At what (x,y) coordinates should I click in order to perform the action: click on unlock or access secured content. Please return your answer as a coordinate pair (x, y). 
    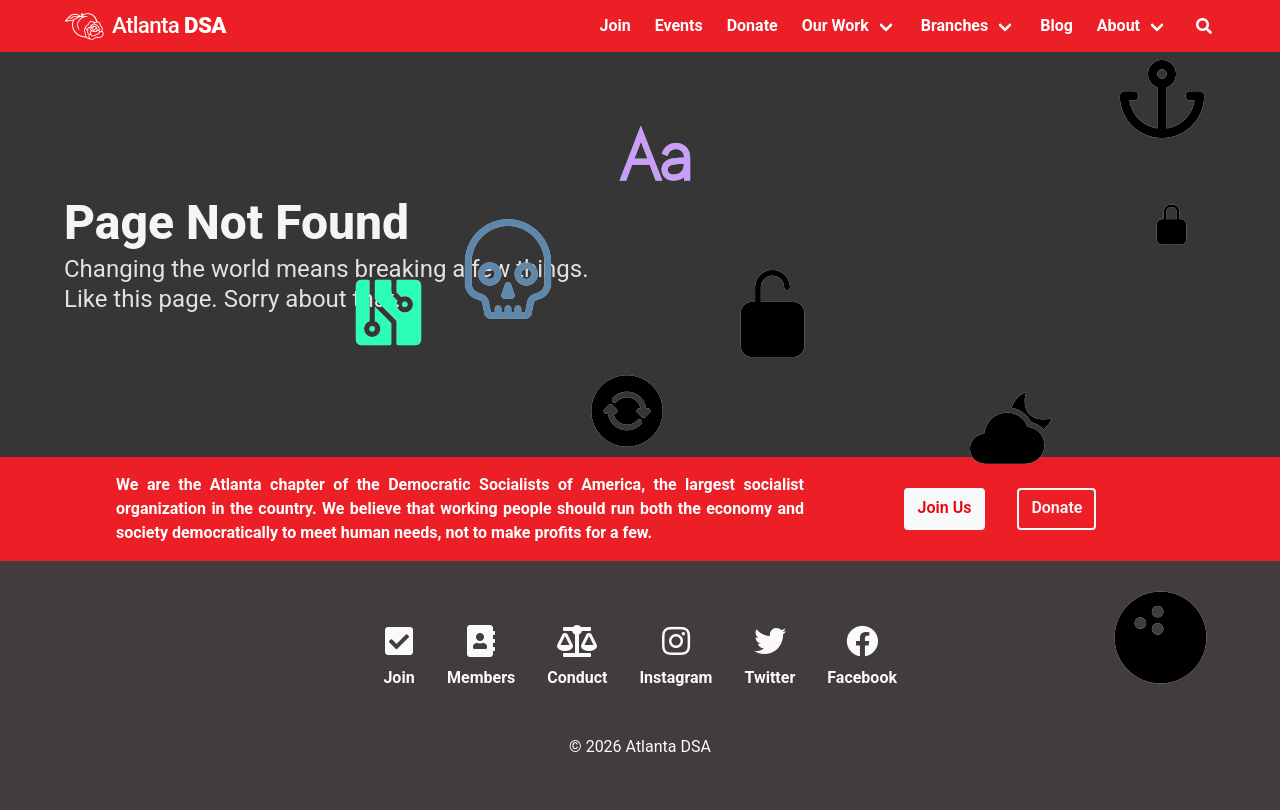
    Looking at the image, I should click on (772, 313).